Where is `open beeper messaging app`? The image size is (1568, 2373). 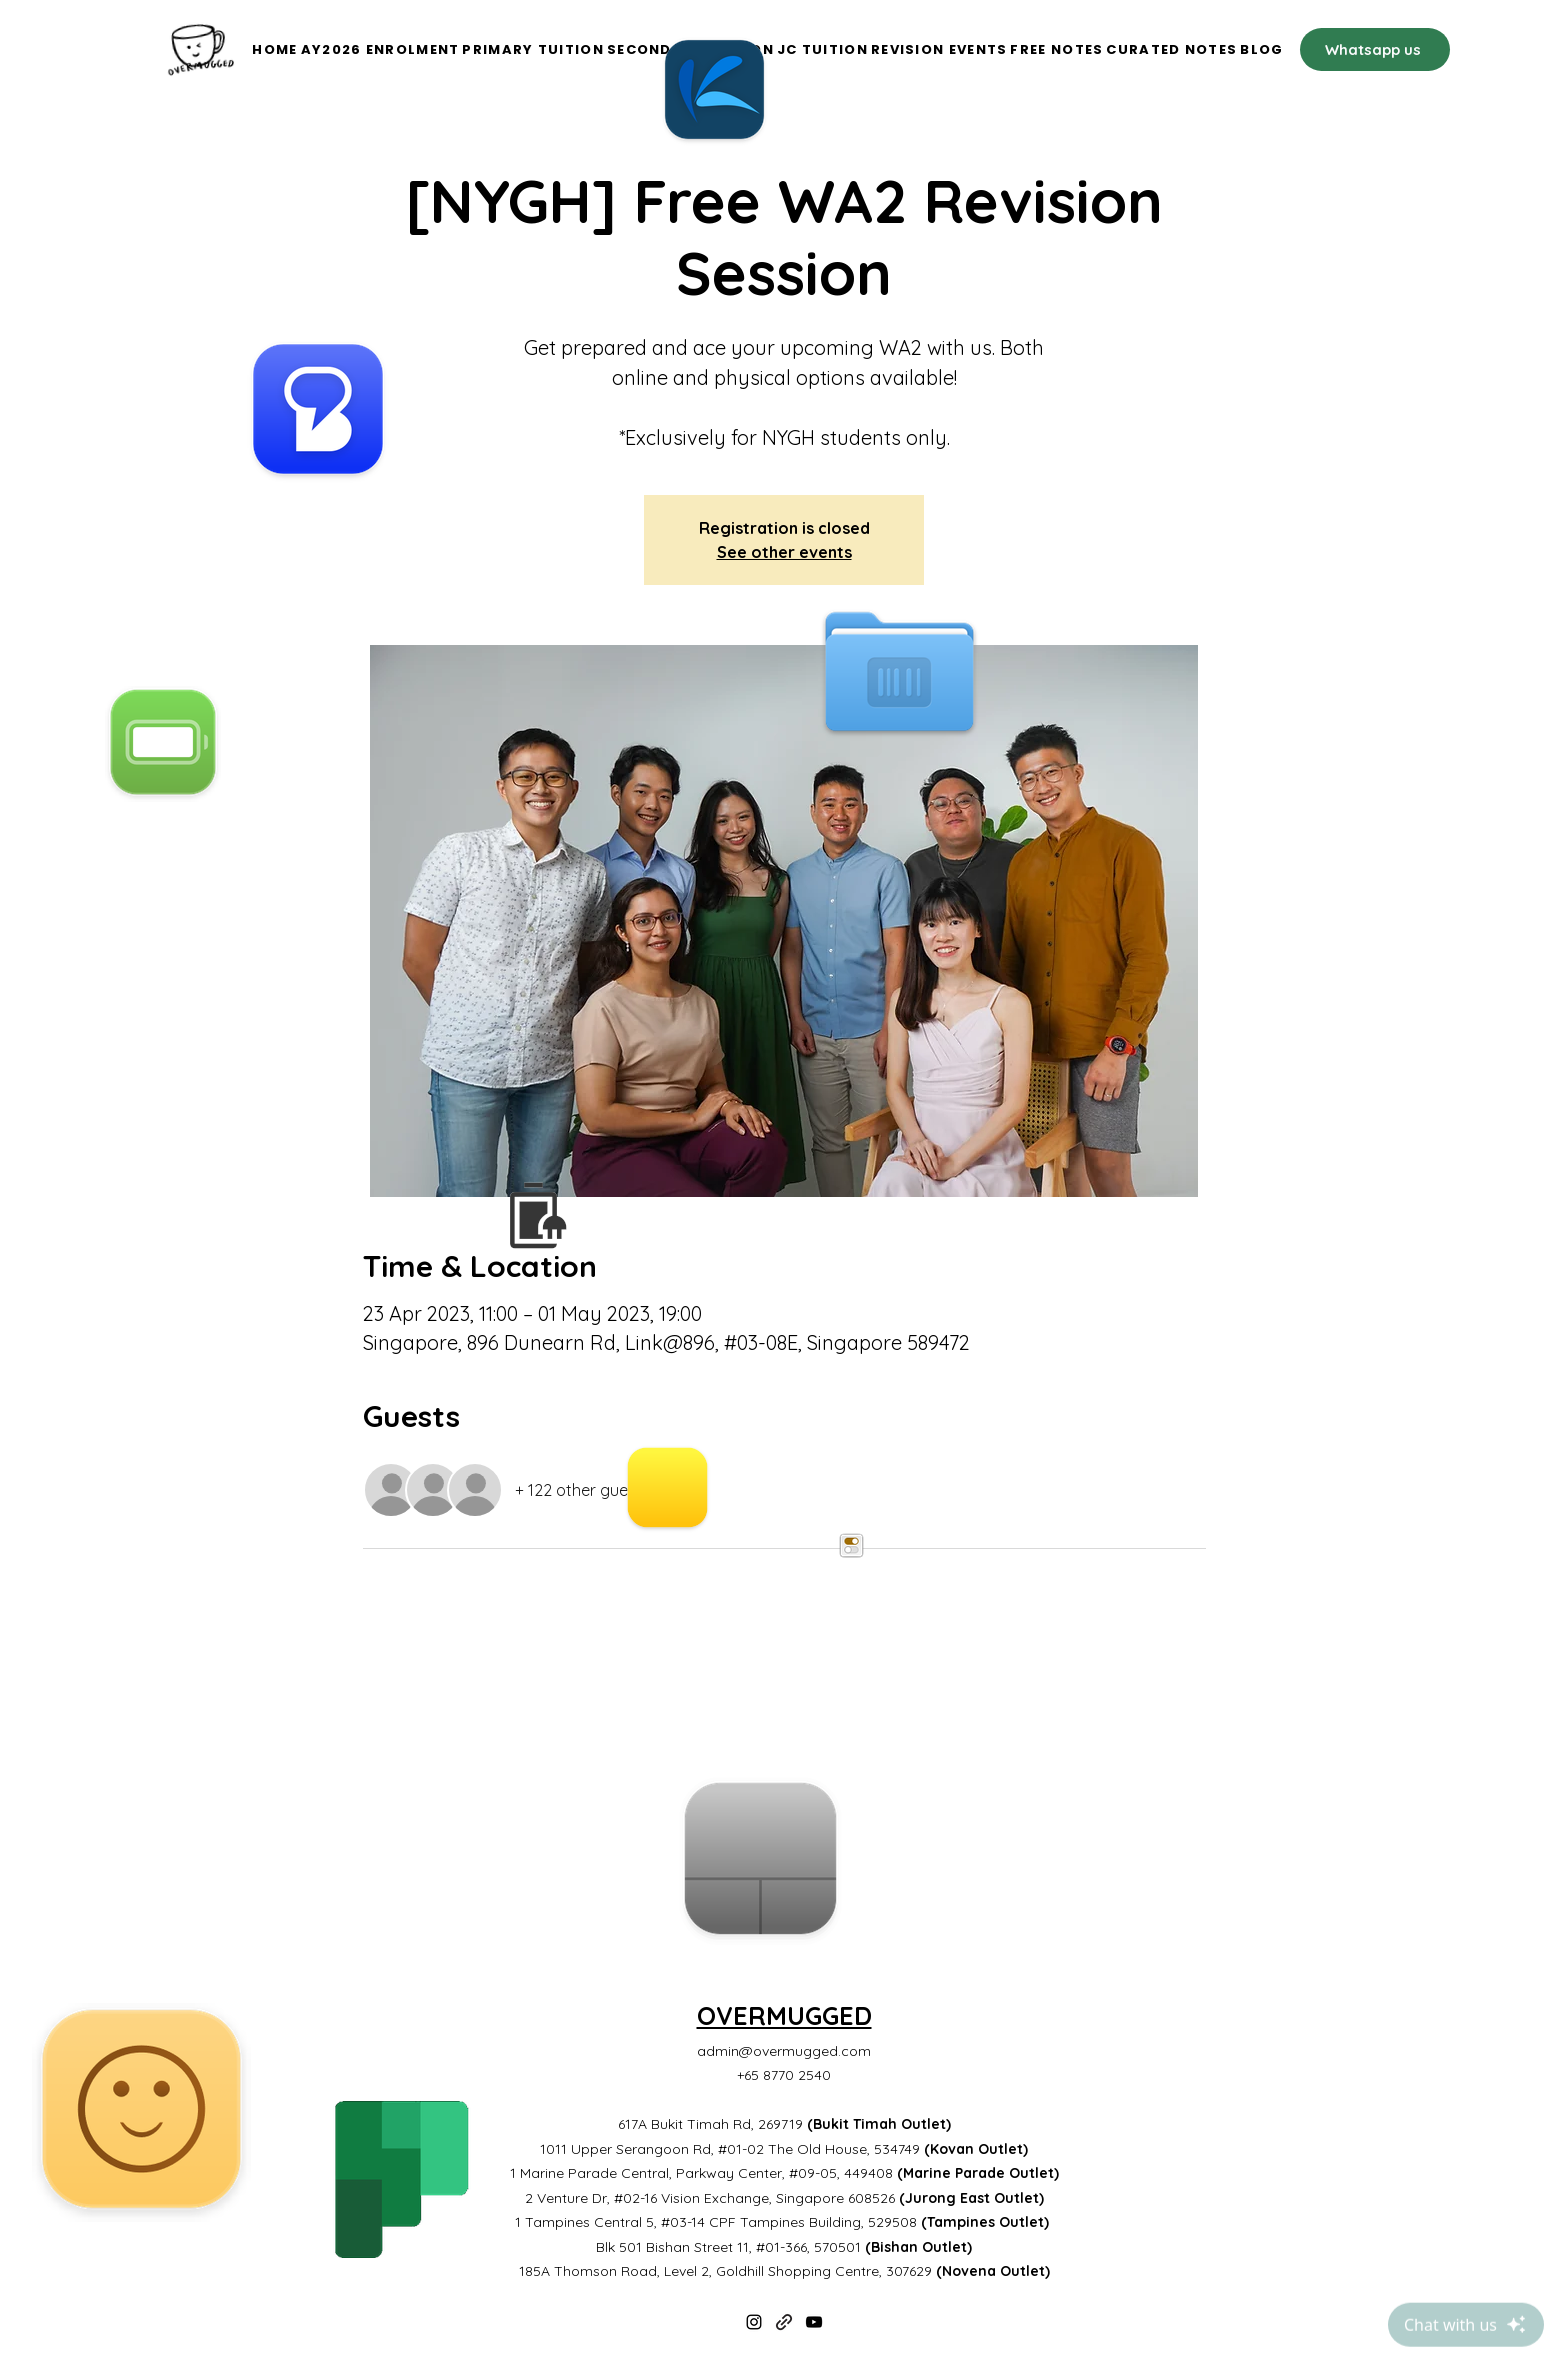
open beeper messaging app is located at coordinates (318, 409).